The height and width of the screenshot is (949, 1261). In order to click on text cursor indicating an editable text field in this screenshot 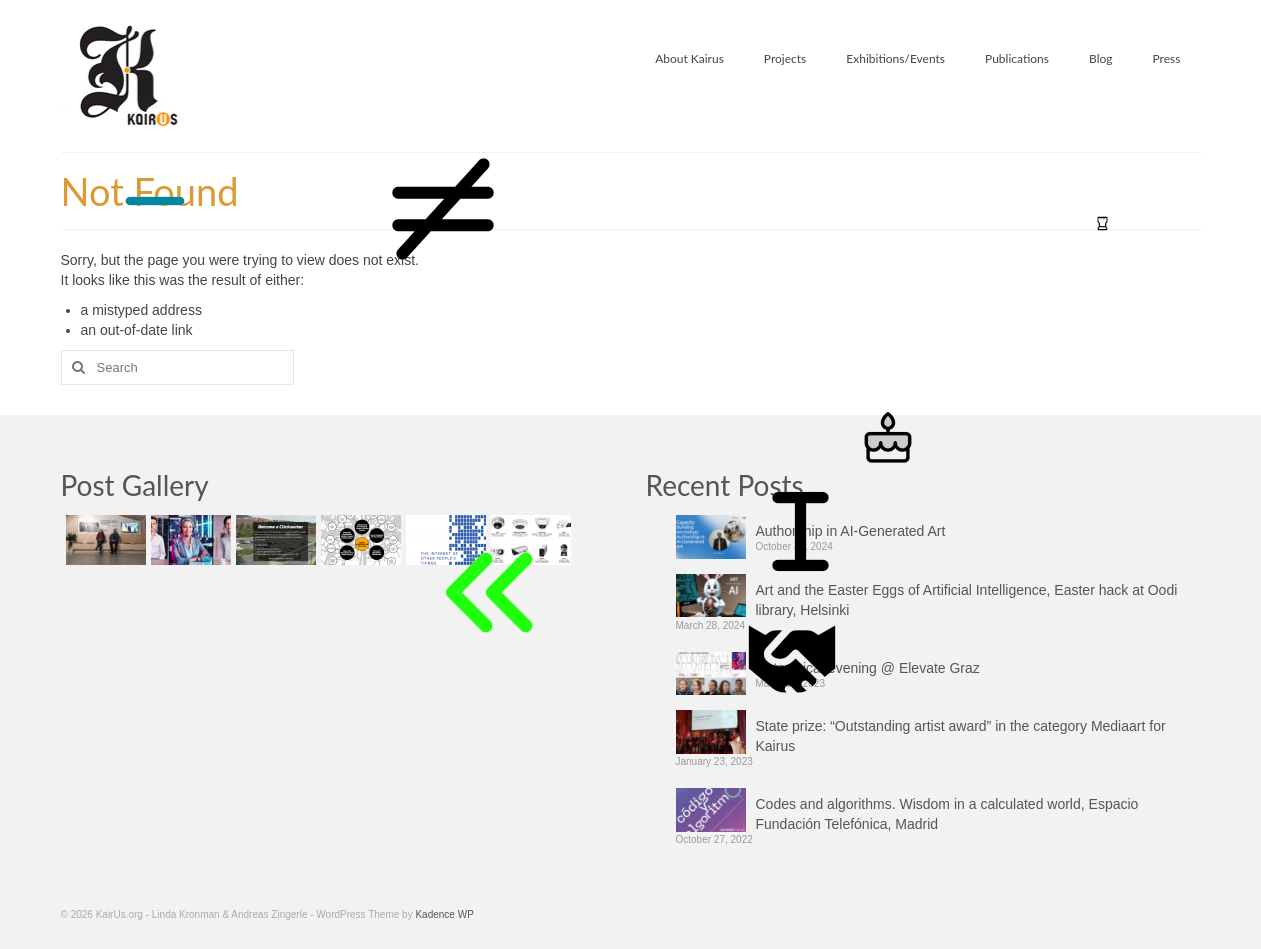, I will do `click(800, 531)`.